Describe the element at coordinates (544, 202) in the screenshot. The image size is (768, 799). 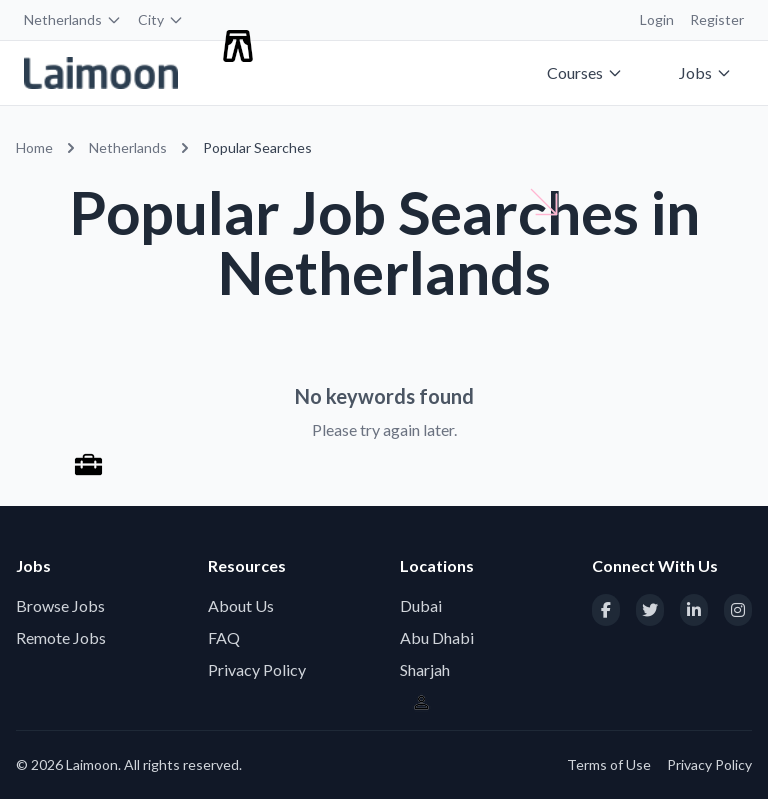
I see `navigate to the next item diagonally` at that location.